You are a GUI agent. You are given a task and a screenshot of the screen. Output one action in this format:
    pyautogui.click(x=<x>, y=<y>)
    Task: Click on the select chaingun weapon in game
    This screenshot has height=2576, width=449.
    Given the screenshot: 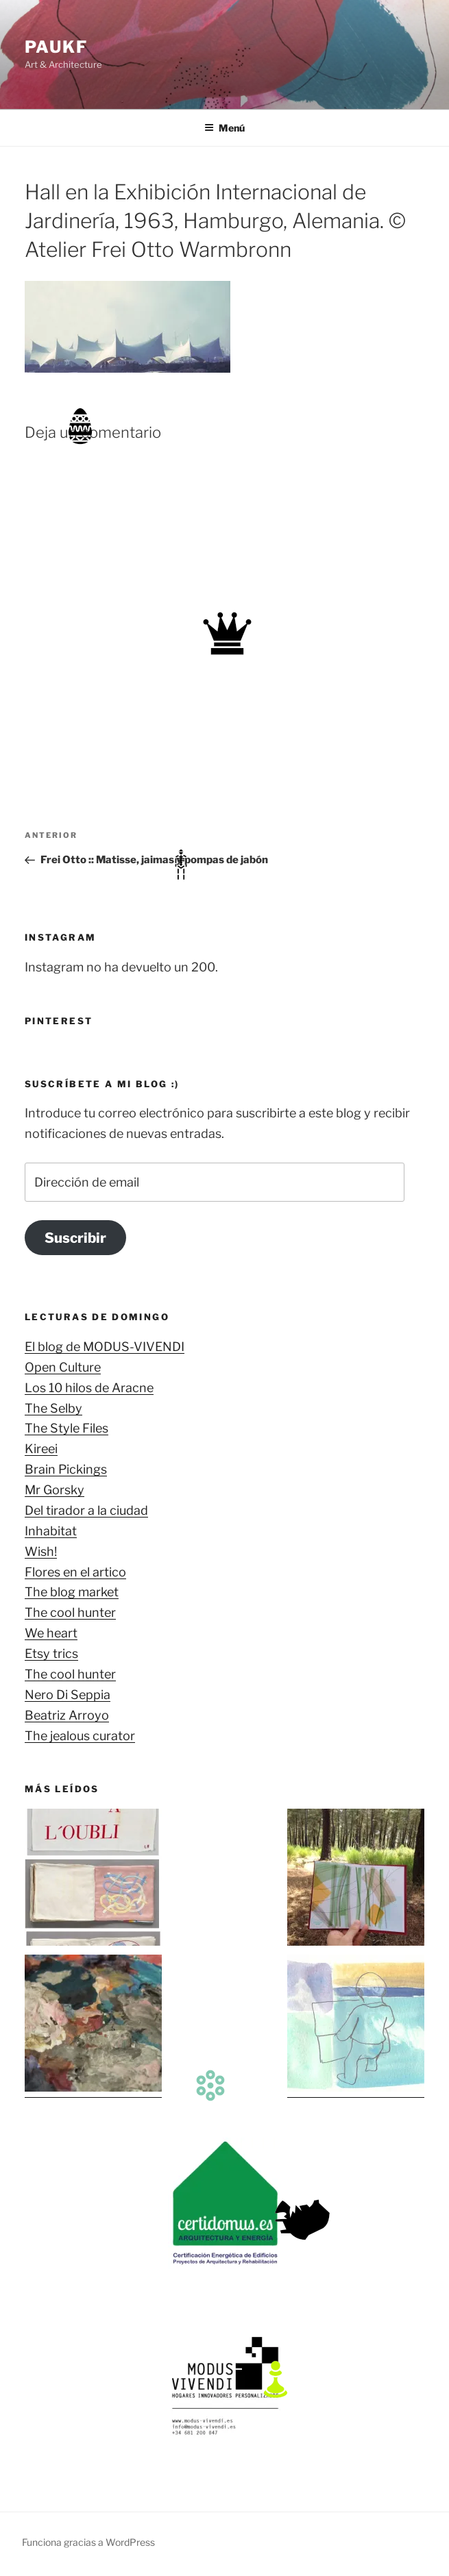 What is the action you would take?
    pyautogui.click(x=210, y=2085)
    